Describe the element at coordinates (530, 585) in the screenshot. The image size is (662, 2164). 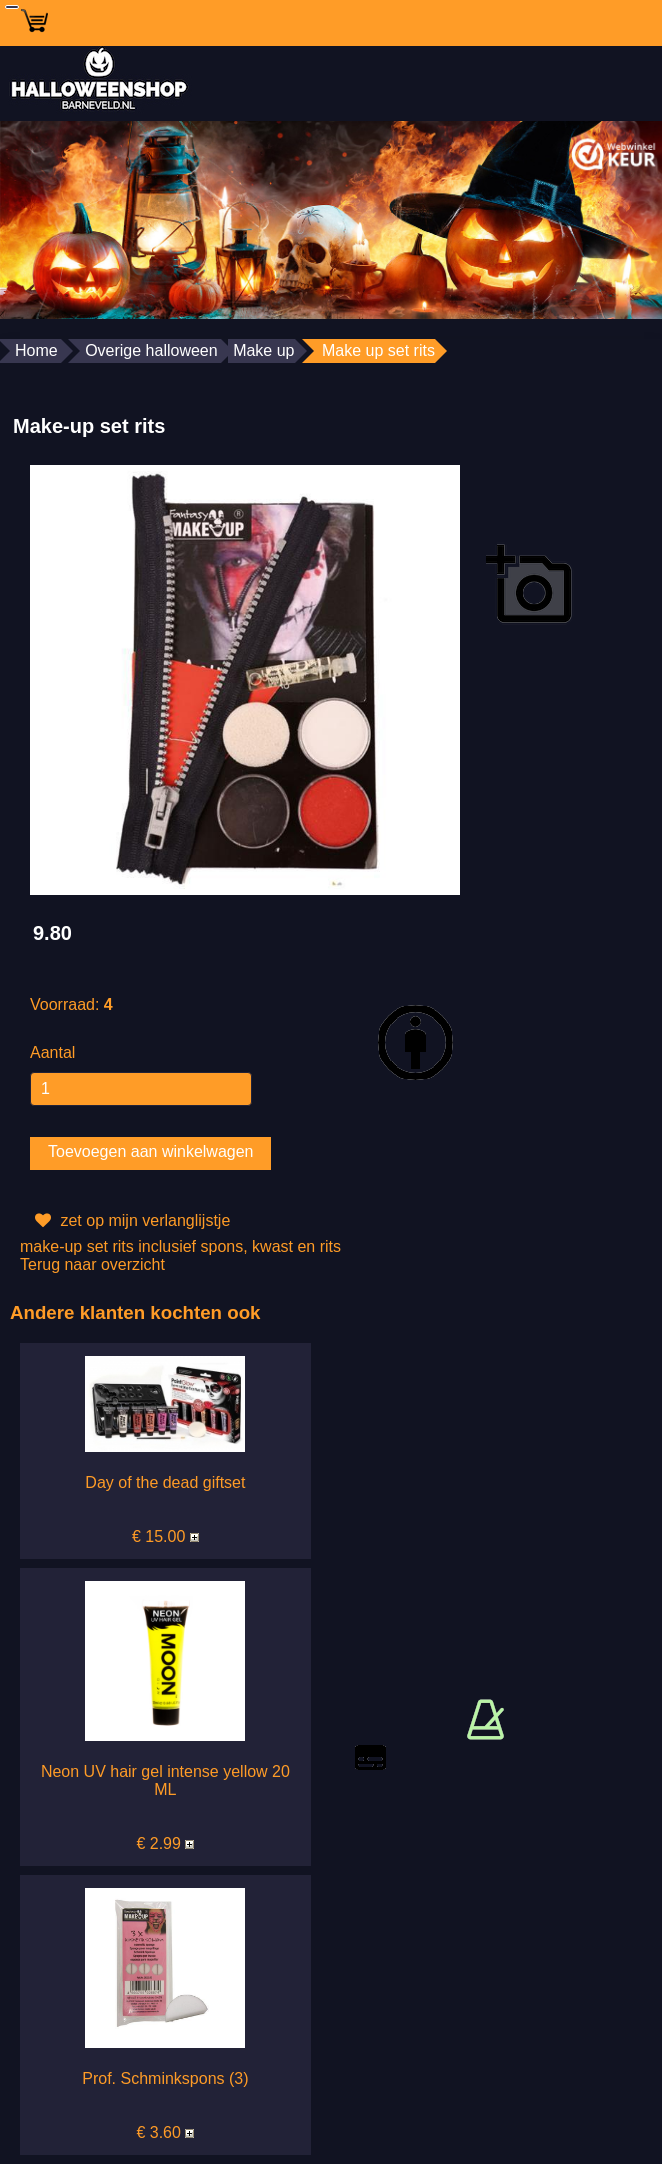
I see `add a new photo` at that location.